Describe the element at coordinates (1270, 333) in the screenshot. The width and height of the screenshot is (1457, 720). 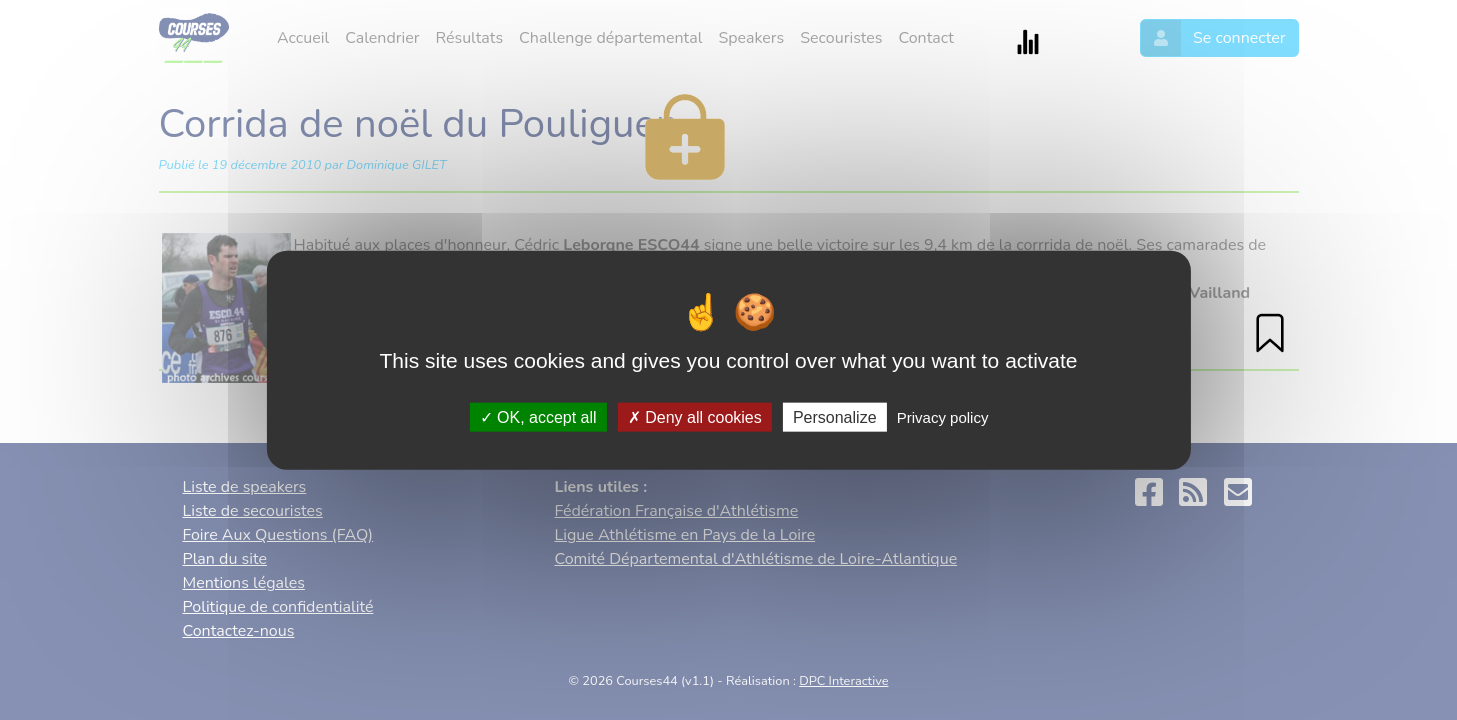
I see `save this item for later` at that location.